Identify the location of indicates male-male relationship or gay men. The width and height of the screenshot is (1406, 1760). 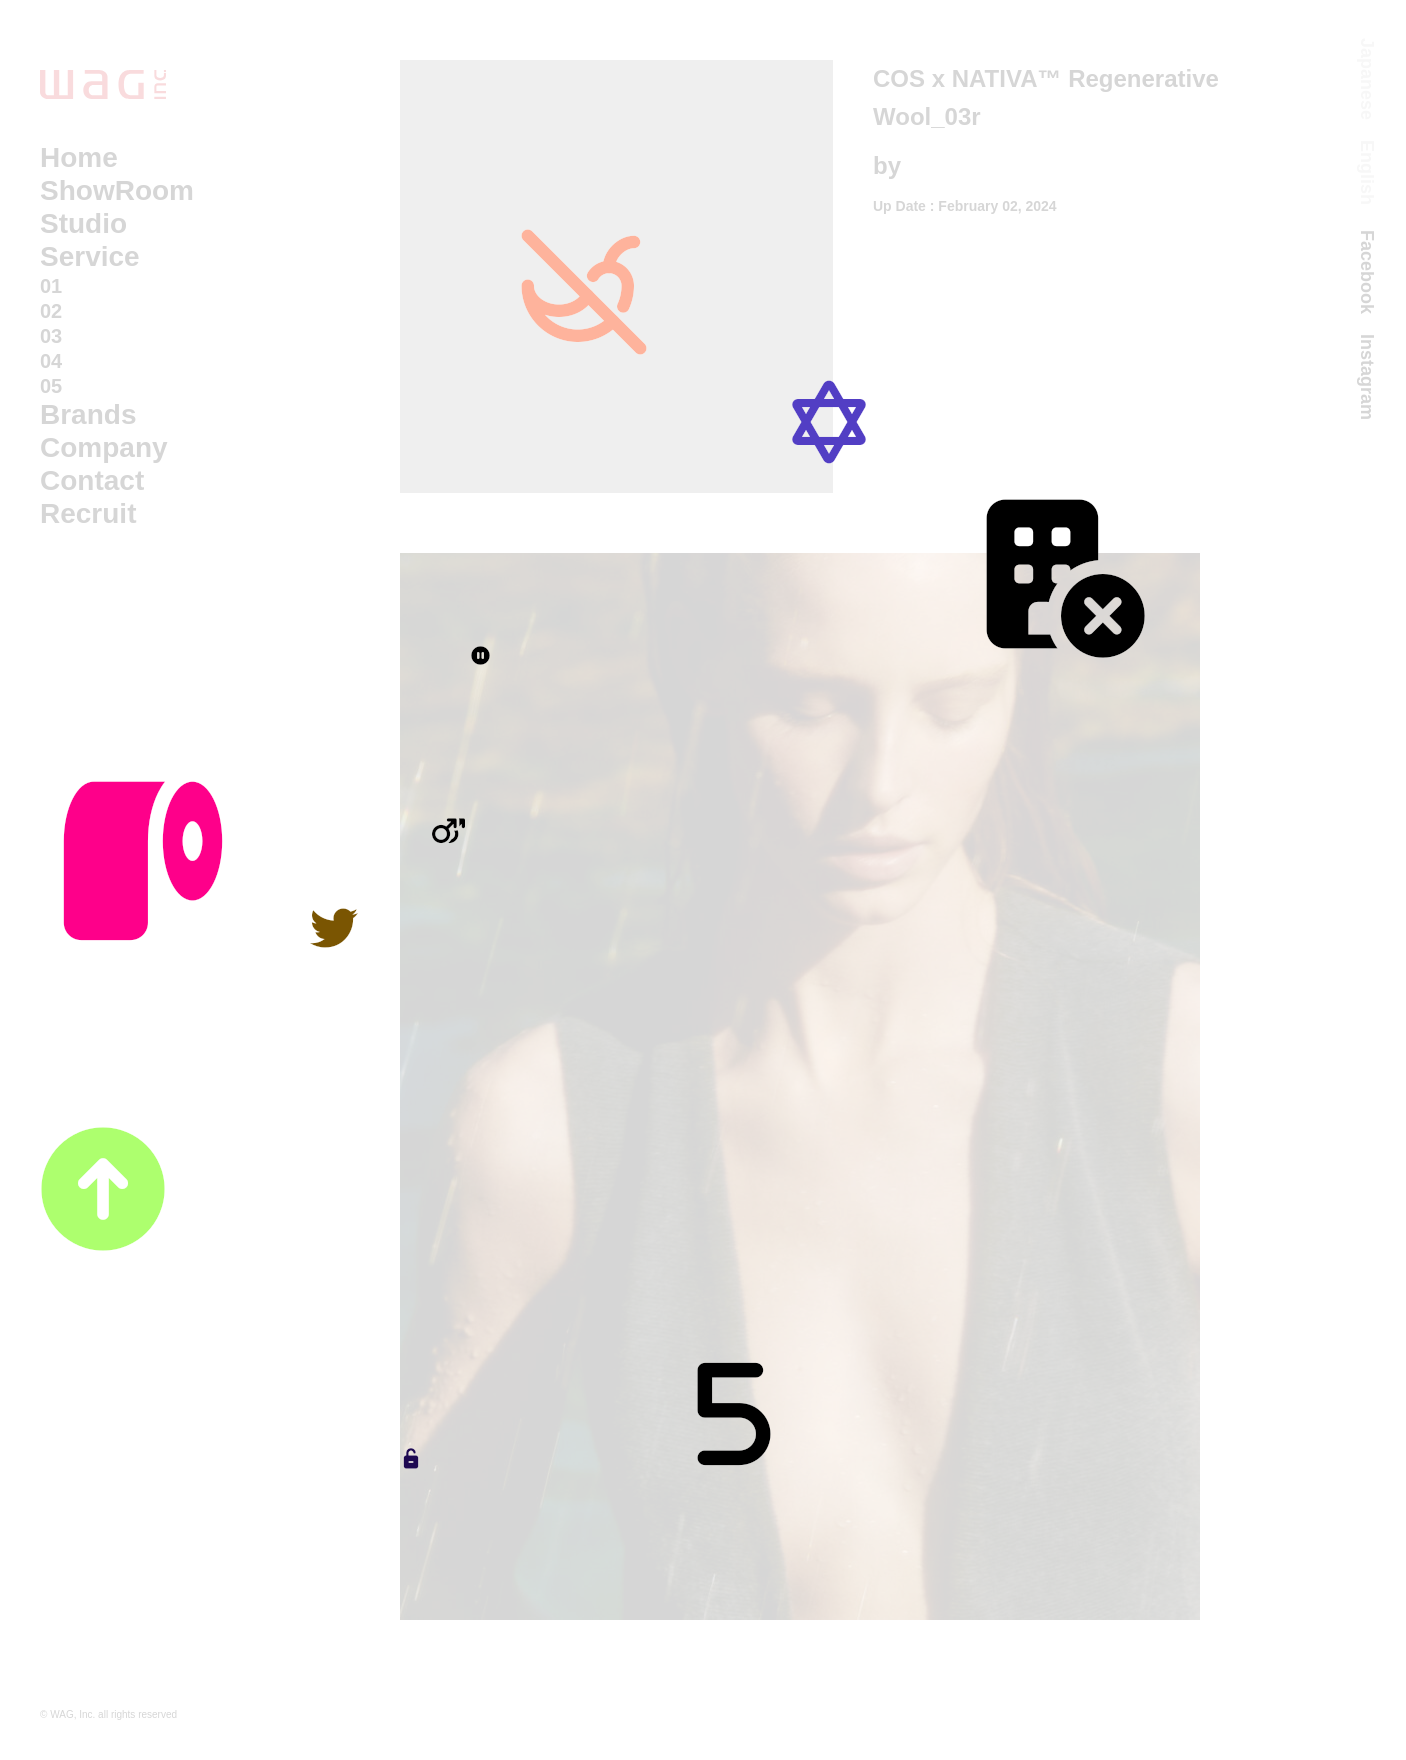
(448, 831).